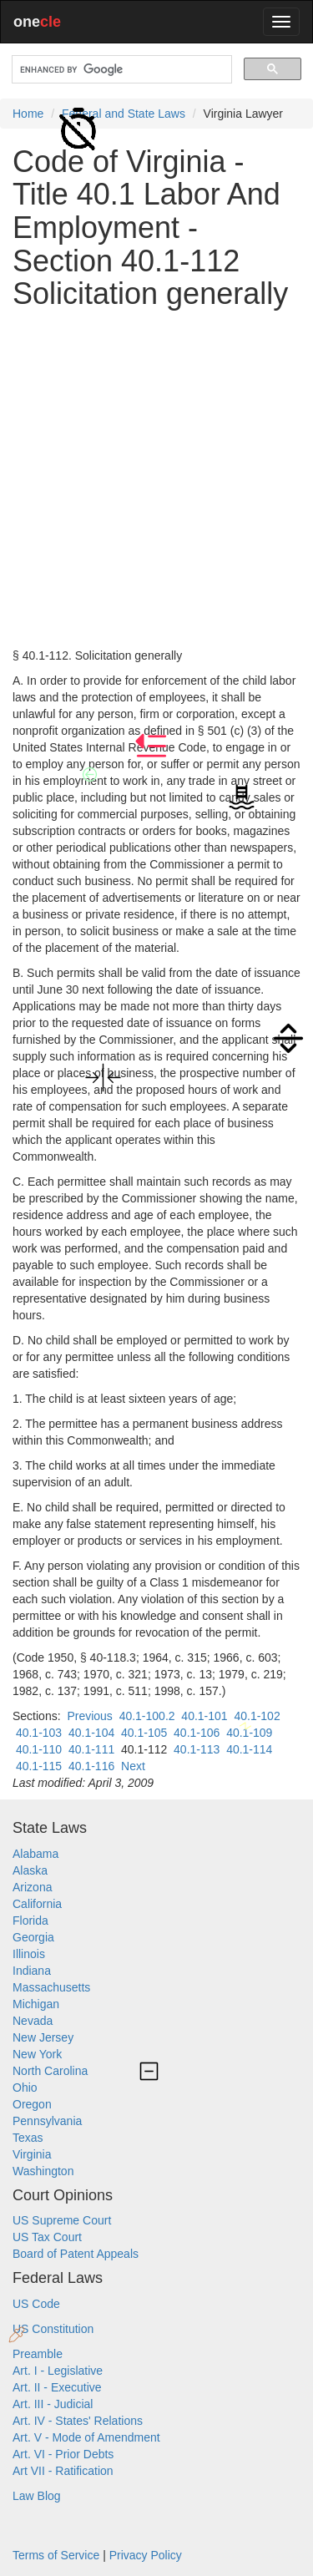 Image resolution: width=313 pixels, height=2576 pixels. What do you see at coordinates (78, 129) in the screenshot?
I see `timer is disabled or off` at bounding box center [78, 129].